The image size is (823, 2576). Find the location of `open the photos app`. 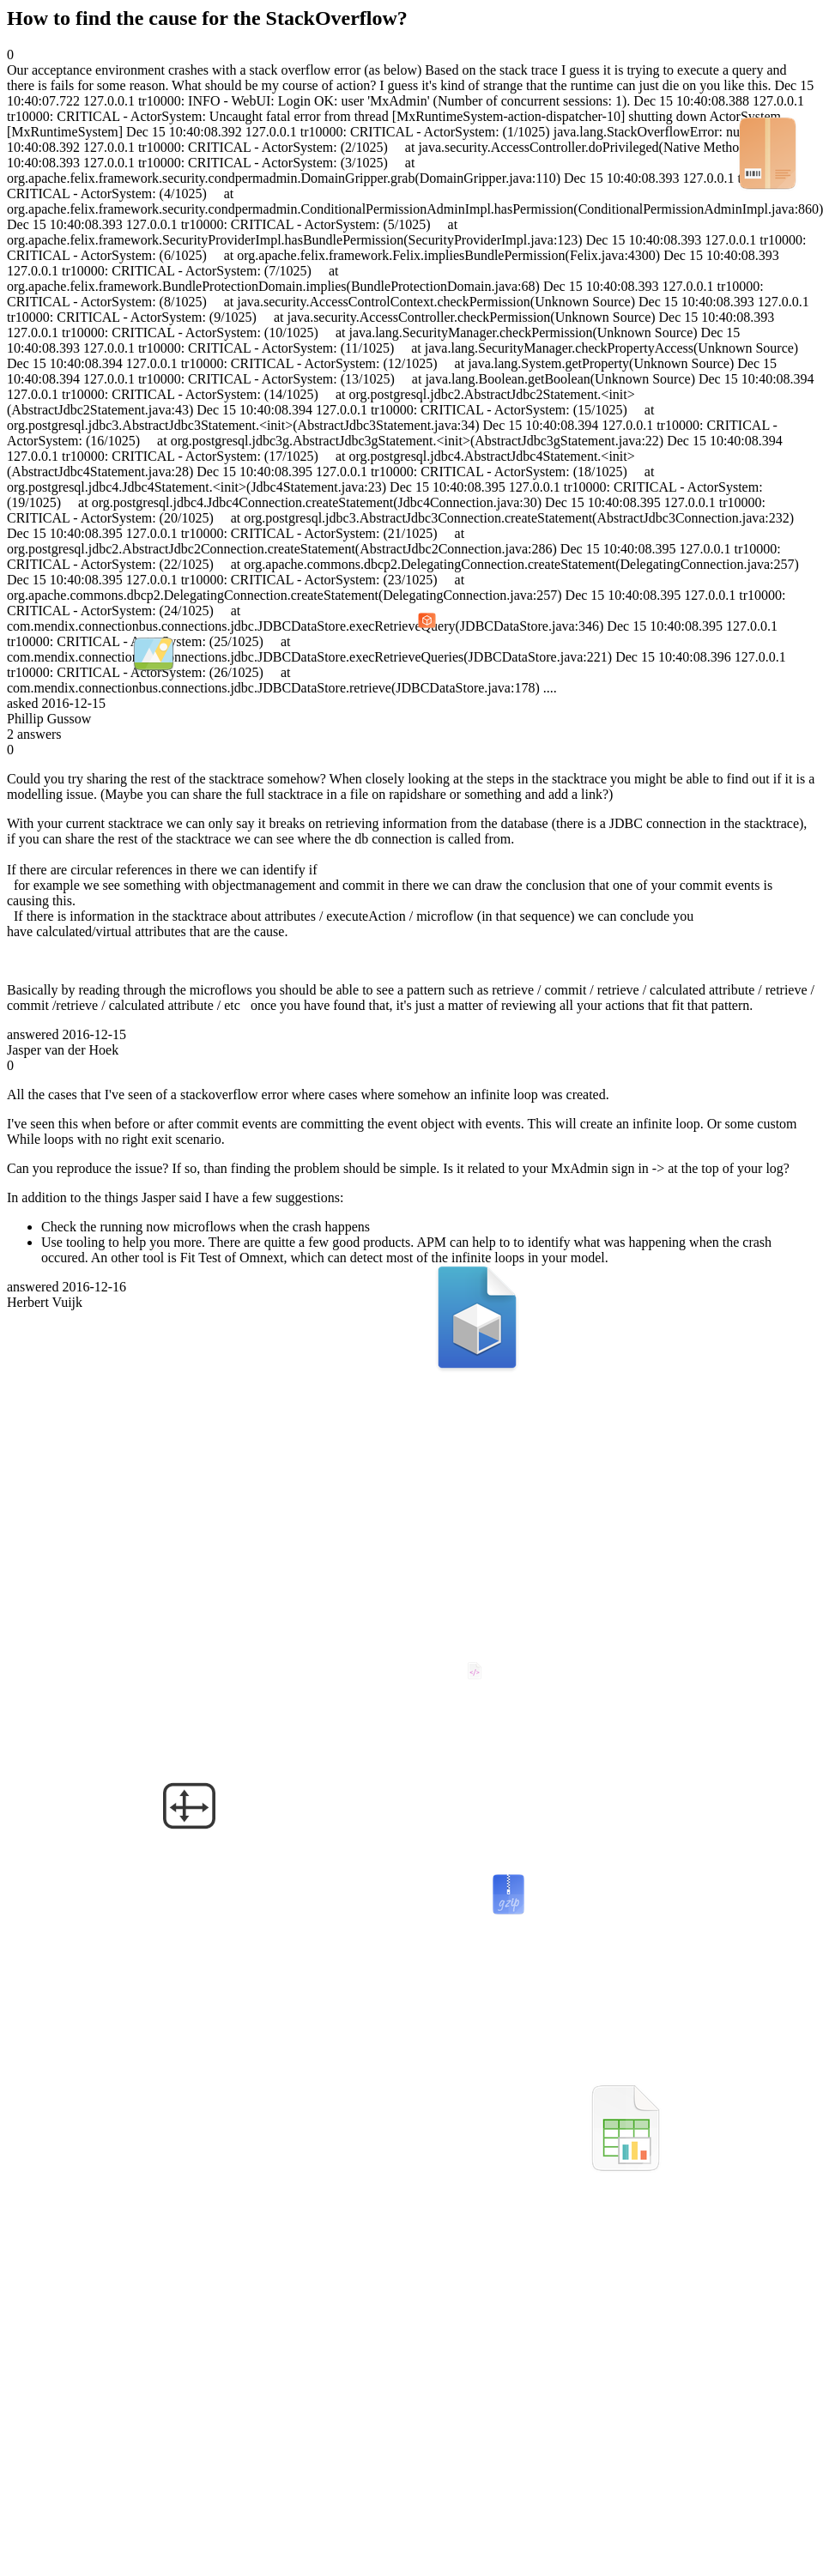

open the photos app is located at coordinates (154, 654).